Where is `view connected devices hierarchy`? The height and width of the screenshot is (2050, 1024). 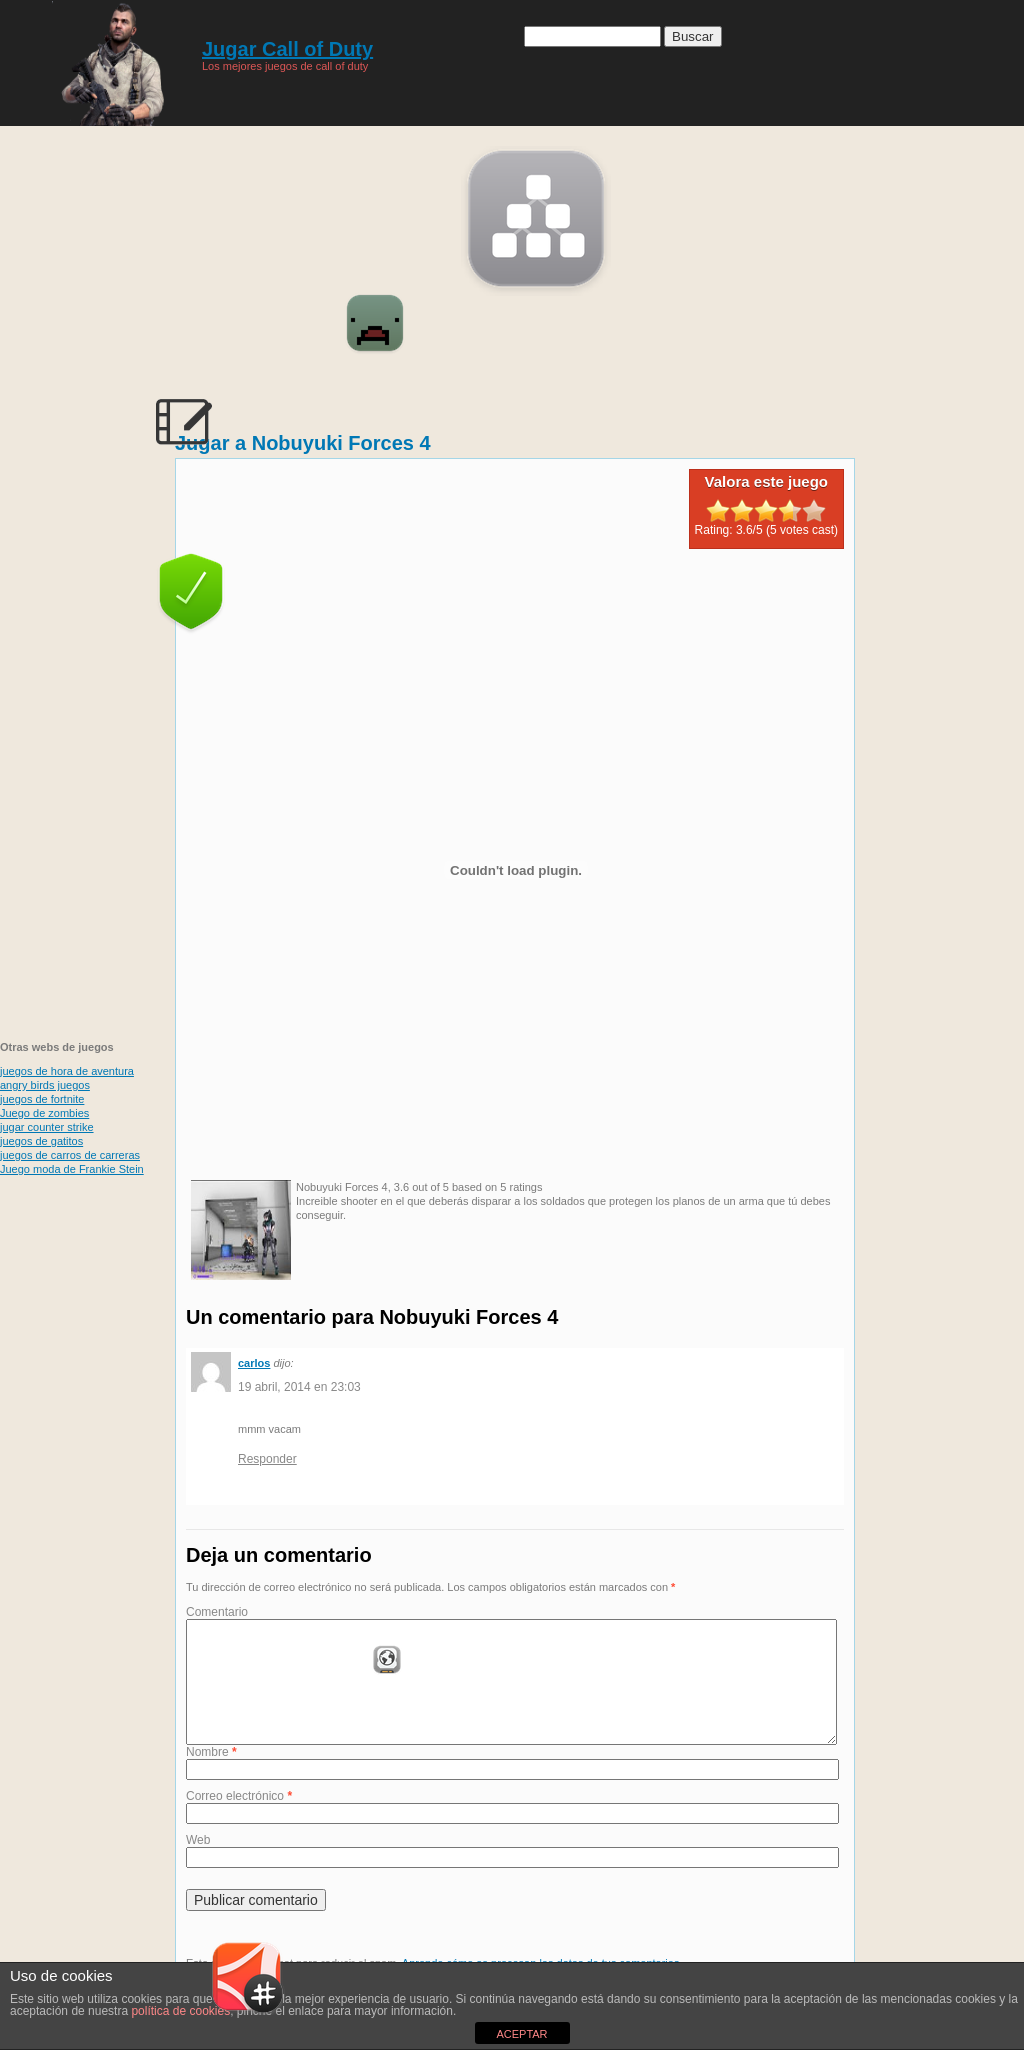
view connected devices hierarchy is located at coordinates (536, 221).